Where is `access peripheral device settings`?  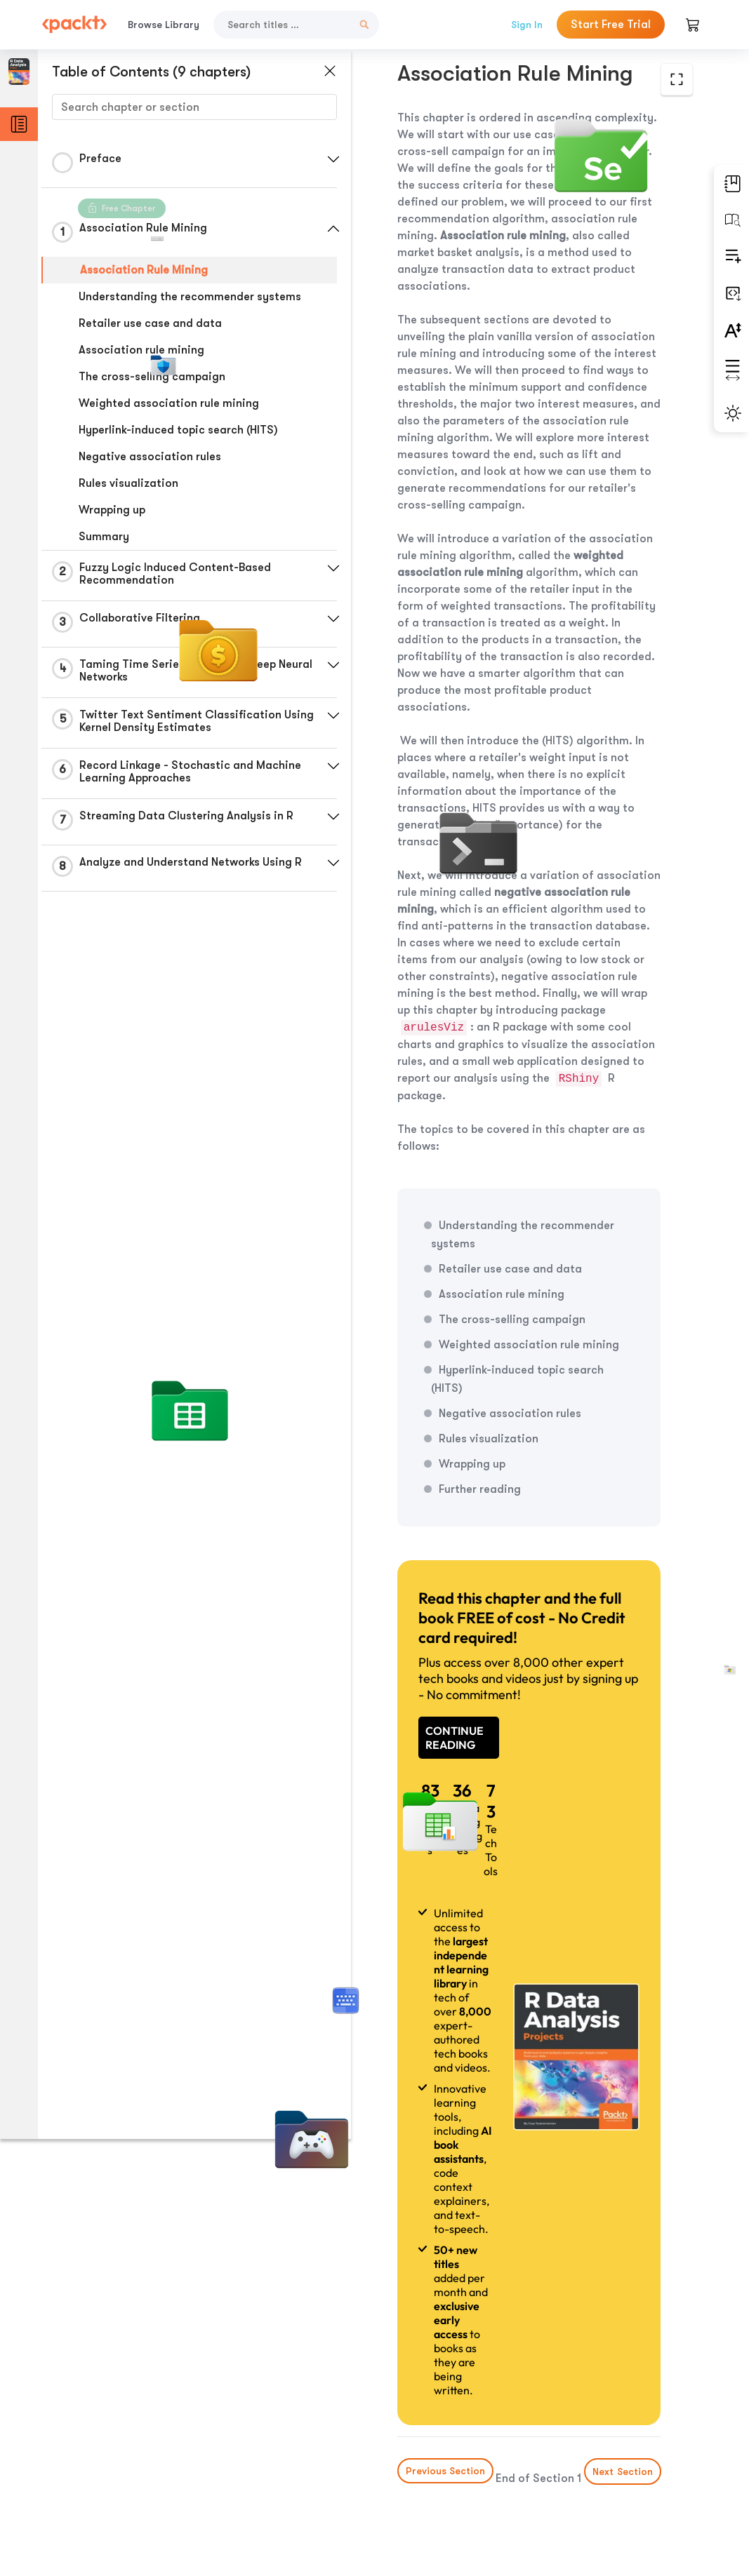
access peripheral device settings is located at coordinates (345, 2000).